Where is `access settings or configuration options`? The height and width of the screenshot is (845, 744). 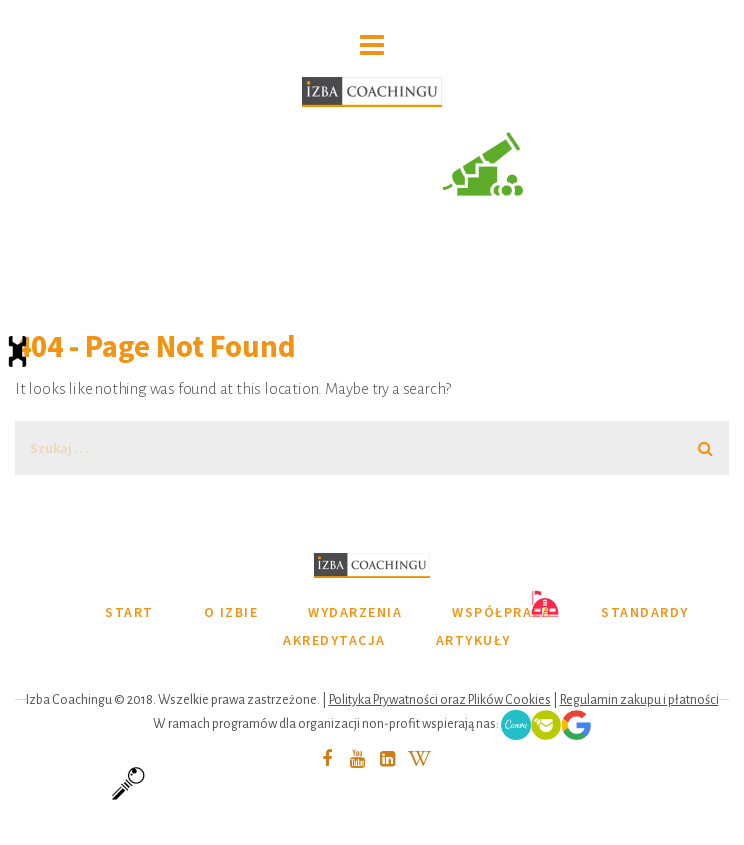 access settings or configuration options is located at coordinates (17, 351).